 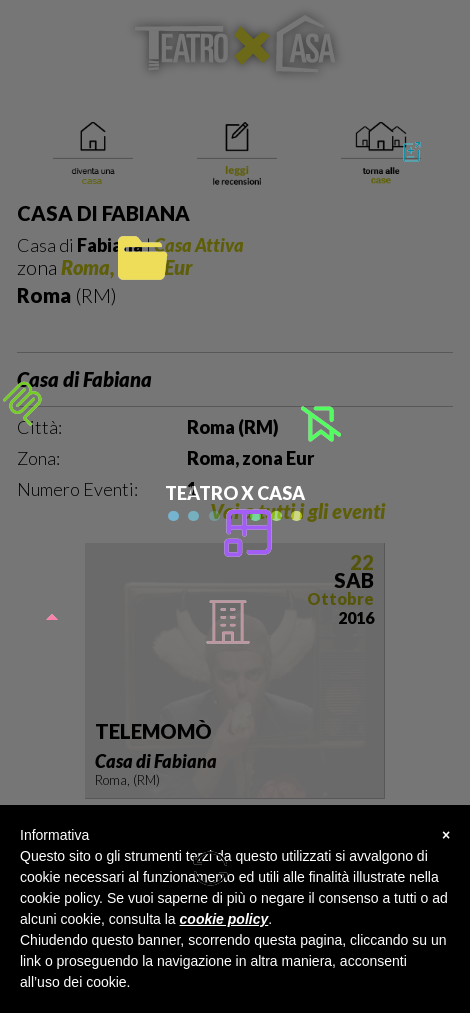 What do you see at coordinates (228, 622) in the screenshot?
I see `view company or business profile` at bounding box center [228, 622].